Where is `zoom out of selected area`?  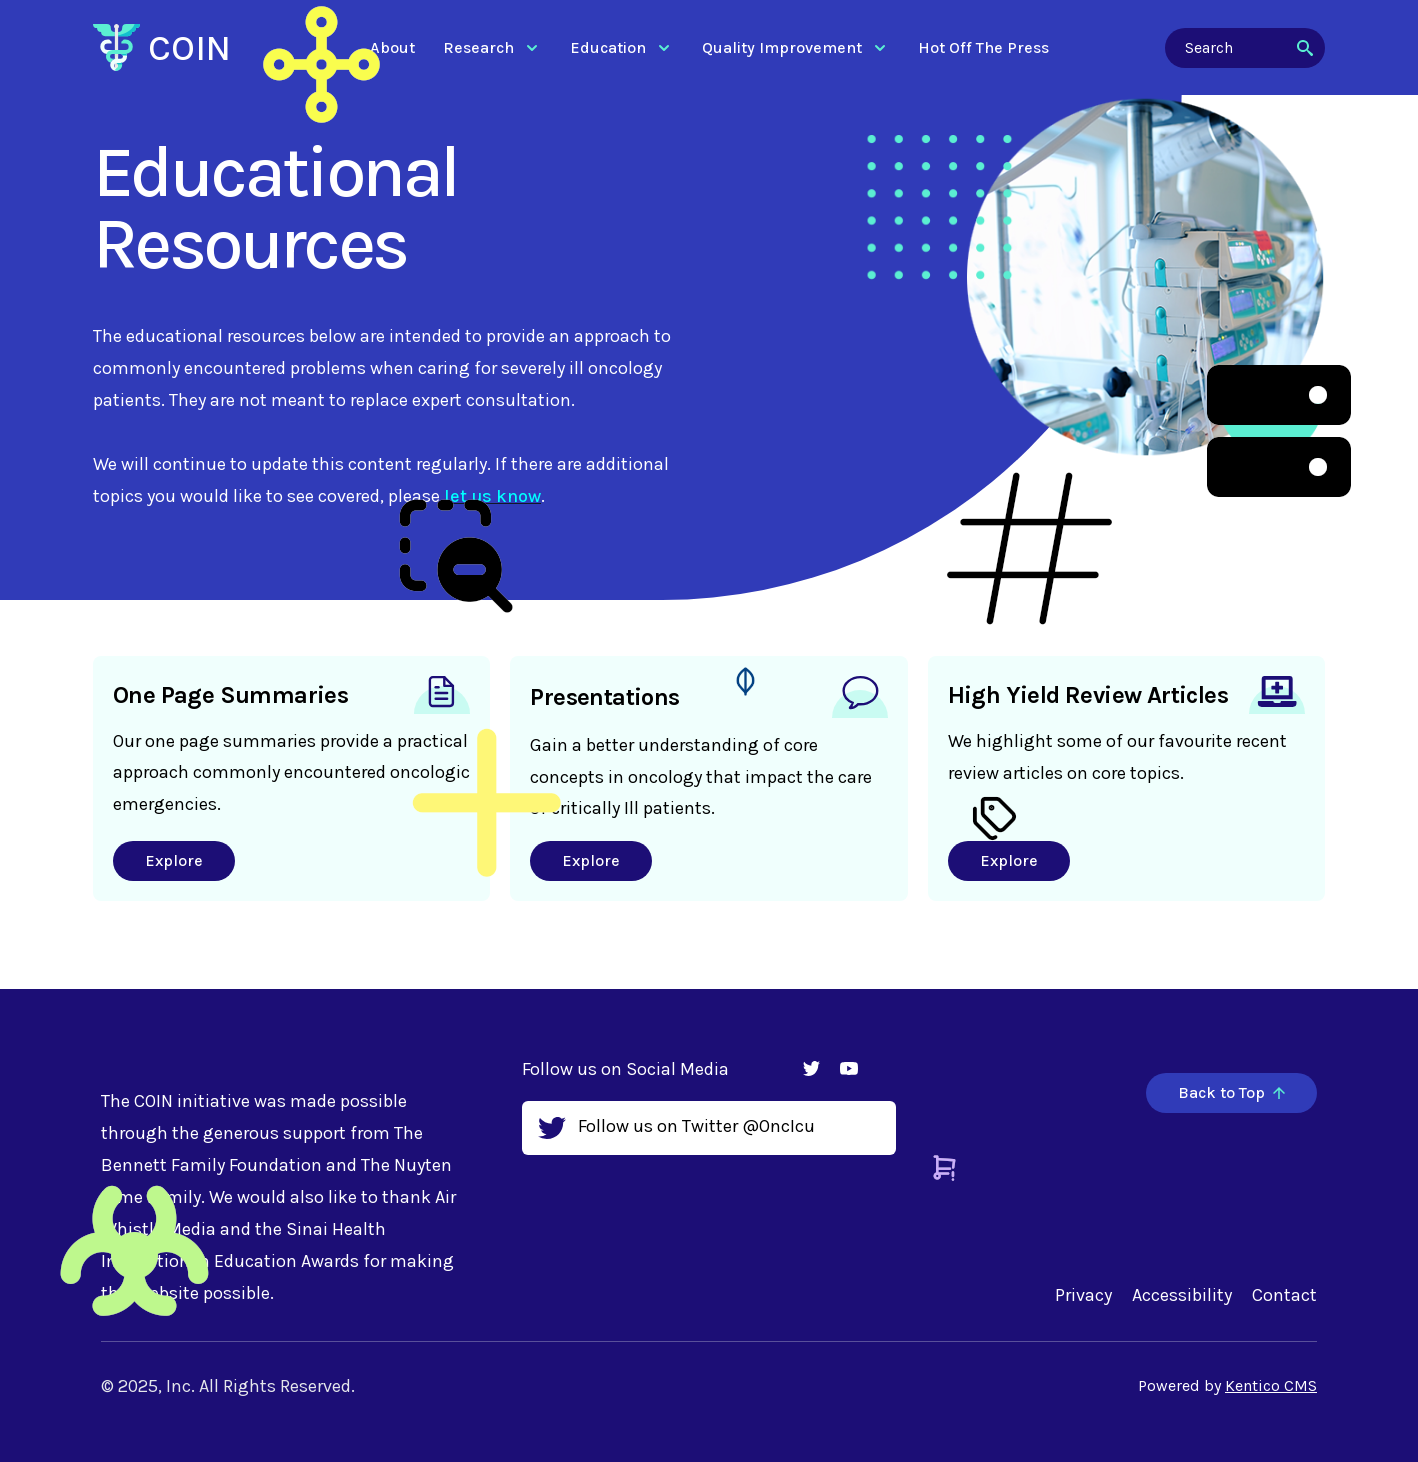 zoom out of selected area is located at coordinates (453, 553).